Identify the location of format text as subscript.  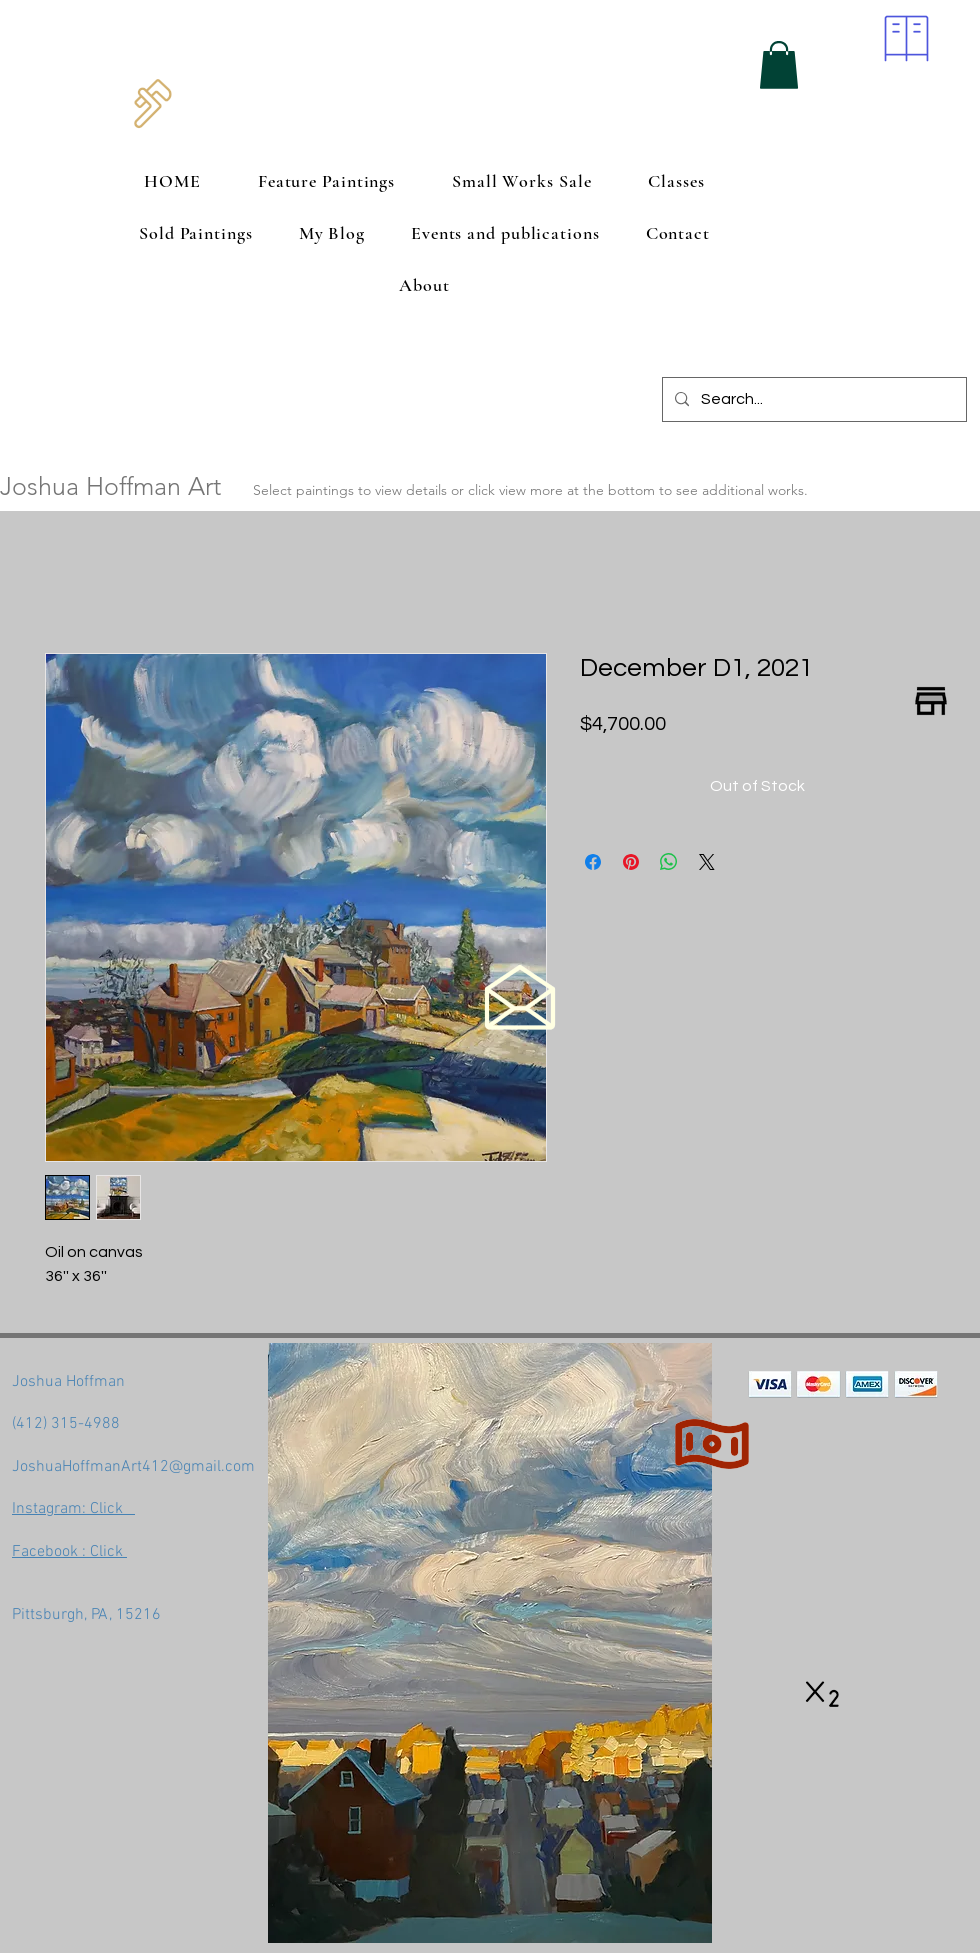
(820, 1693).